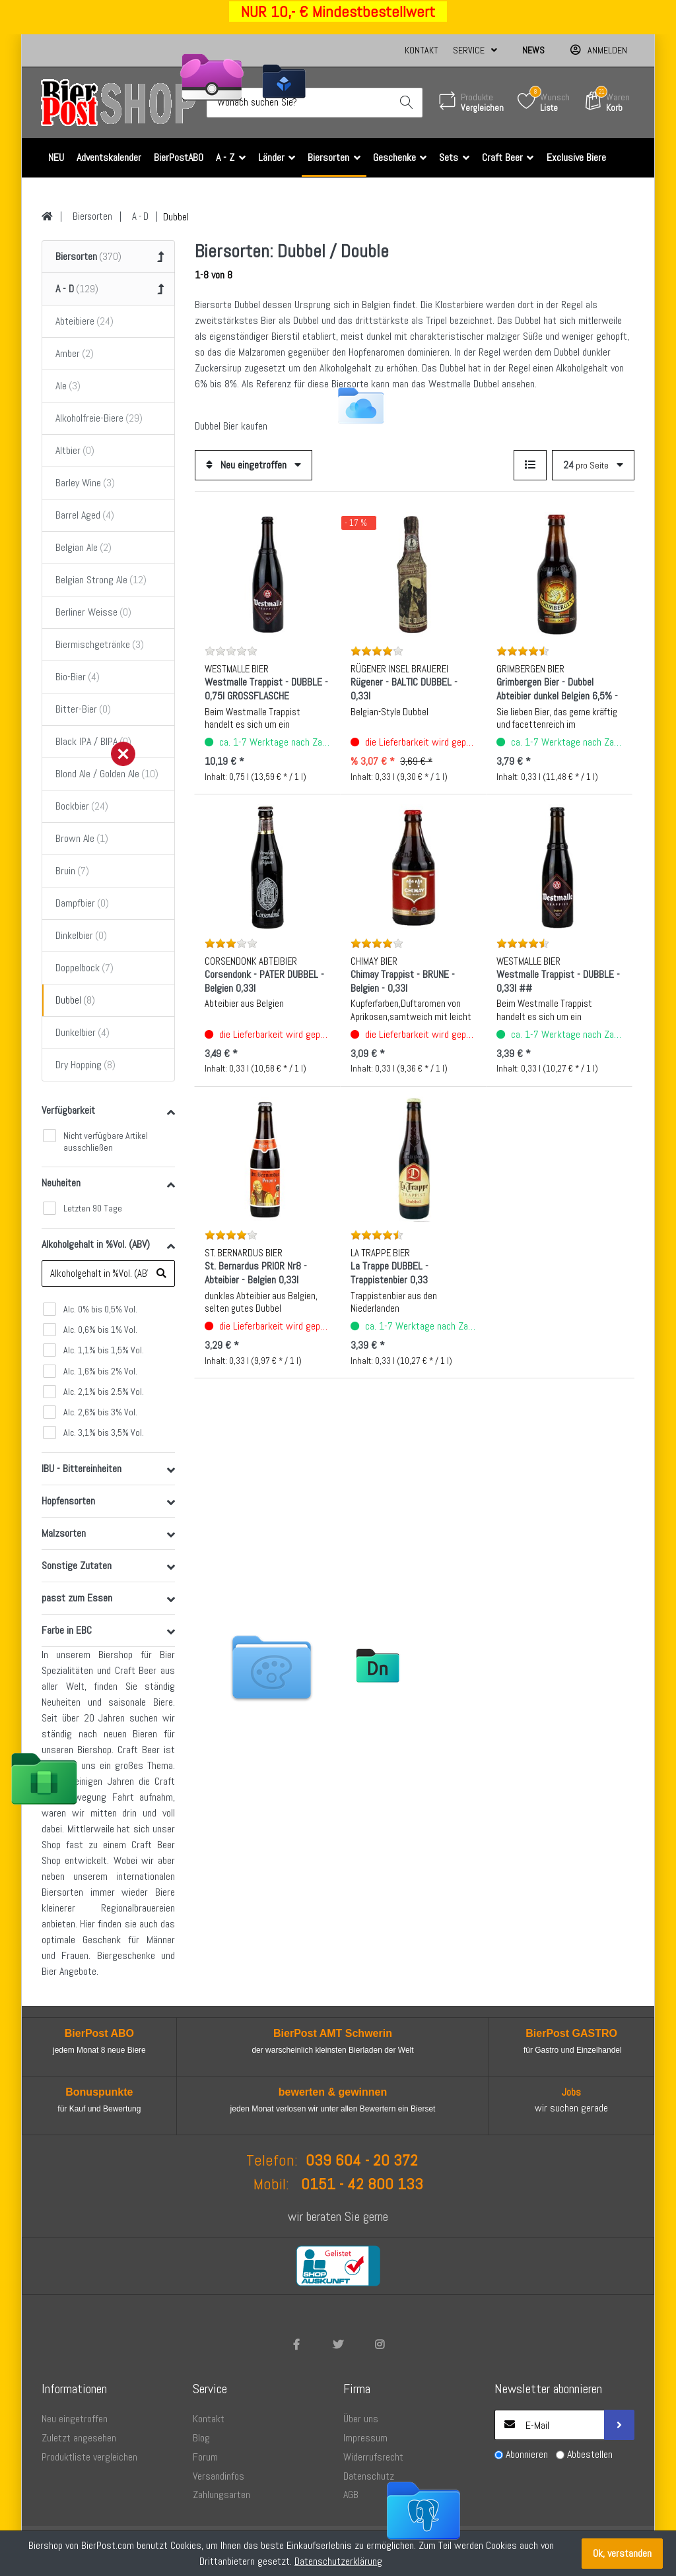  What do you see at coordinates (44, 1780) in the screenshot?
I see `open windows subsystem for android files` at bounding box center [44, 1780].